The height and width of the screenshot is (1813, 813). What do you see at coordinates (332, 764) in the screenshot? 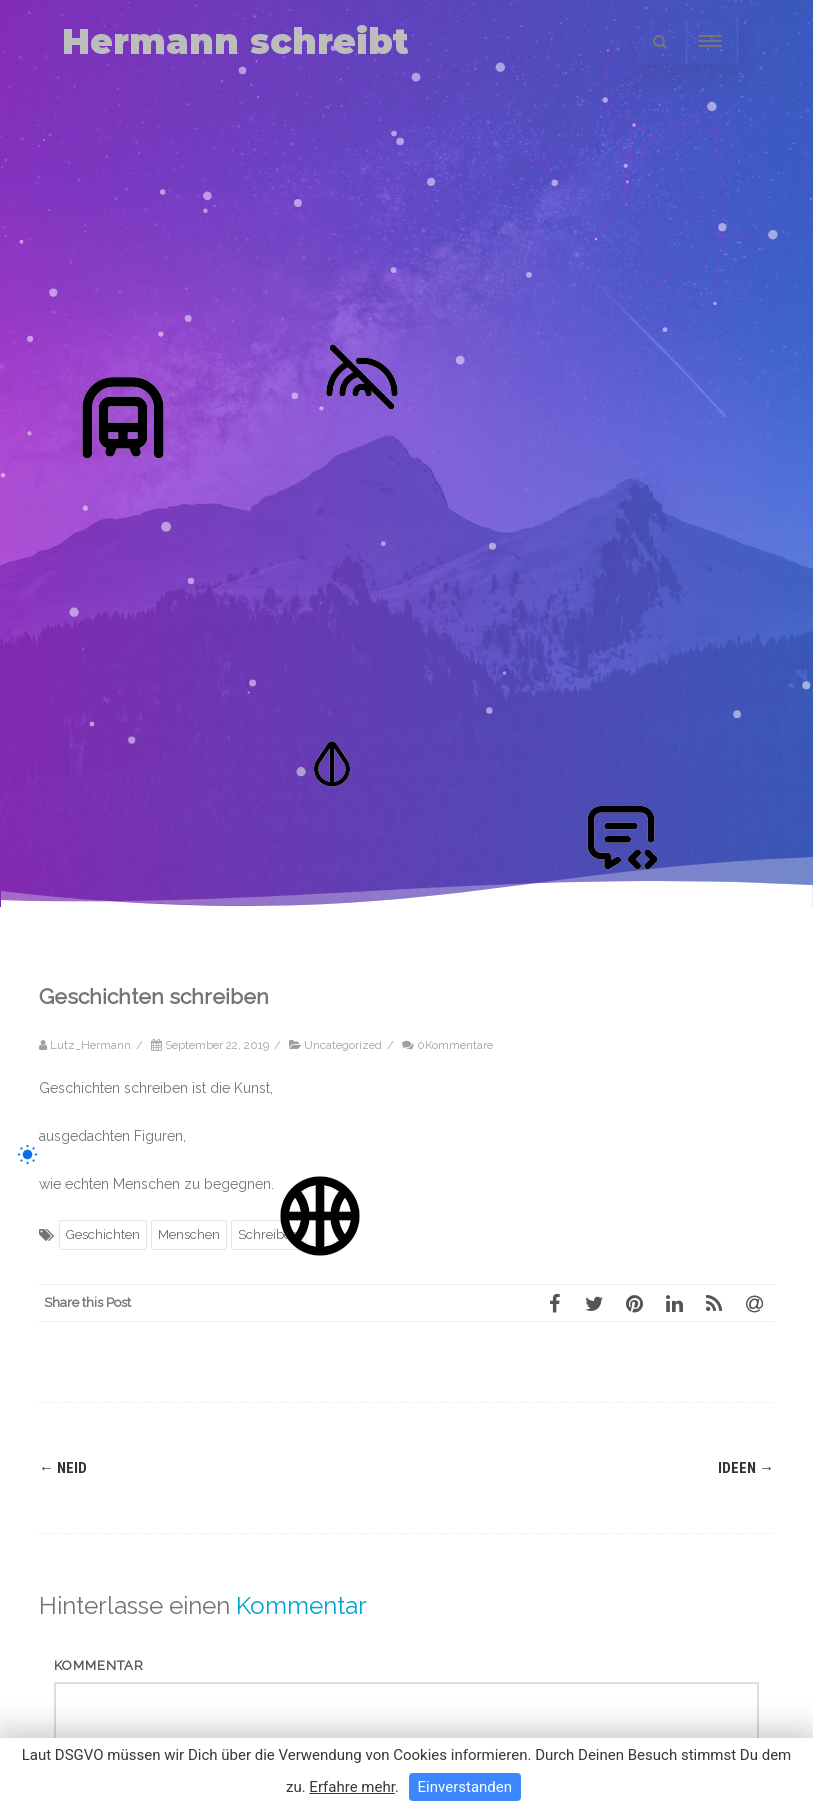
I see `indicates 50% humidity level` at bounding box center [332, 764].